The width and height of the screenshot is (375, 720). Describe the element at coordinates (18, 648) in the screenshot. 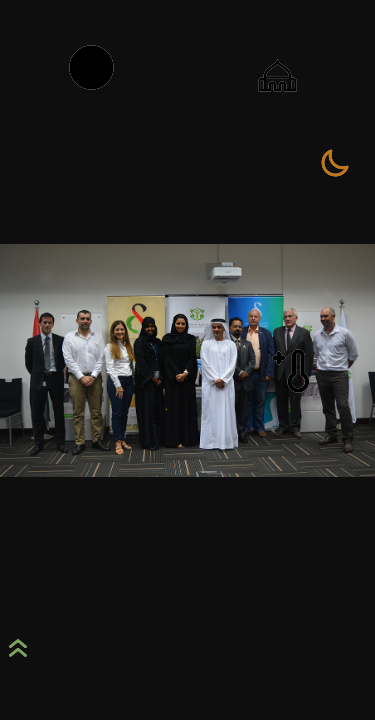

I see `scroll to top of page` at that location.